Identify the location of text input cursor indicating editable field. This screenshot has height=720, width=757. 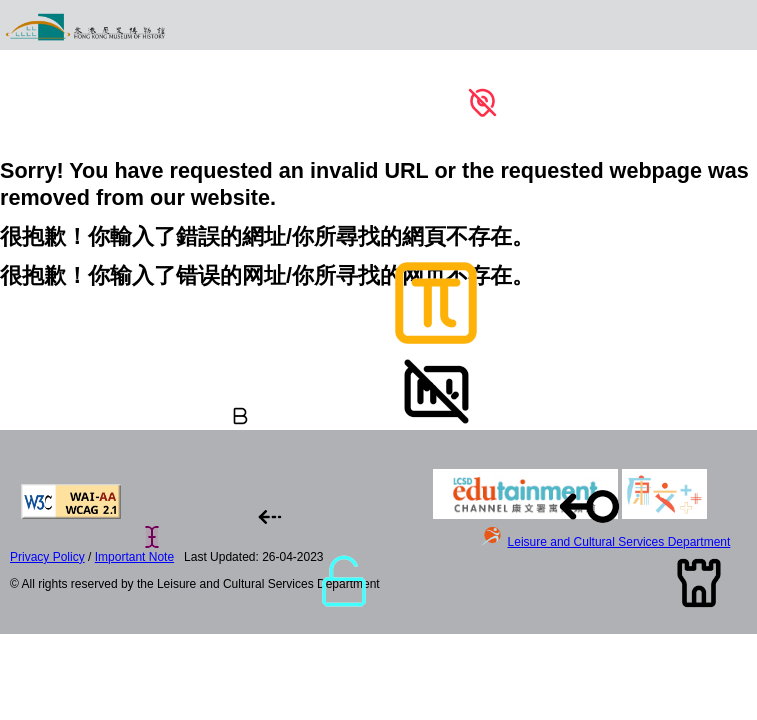
(152, 537).